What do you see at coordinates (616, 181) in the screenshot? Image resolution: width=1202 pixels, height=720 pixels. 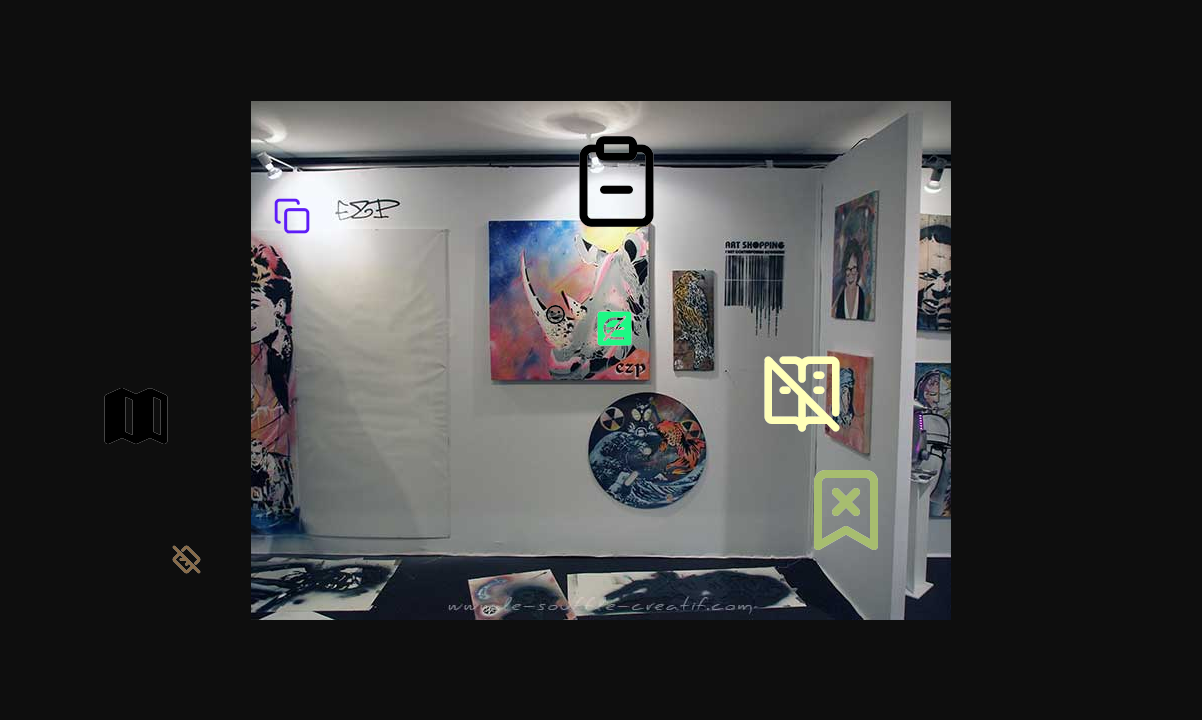 I see `remove an item from the clipboard` at bounding box center [616, 181].